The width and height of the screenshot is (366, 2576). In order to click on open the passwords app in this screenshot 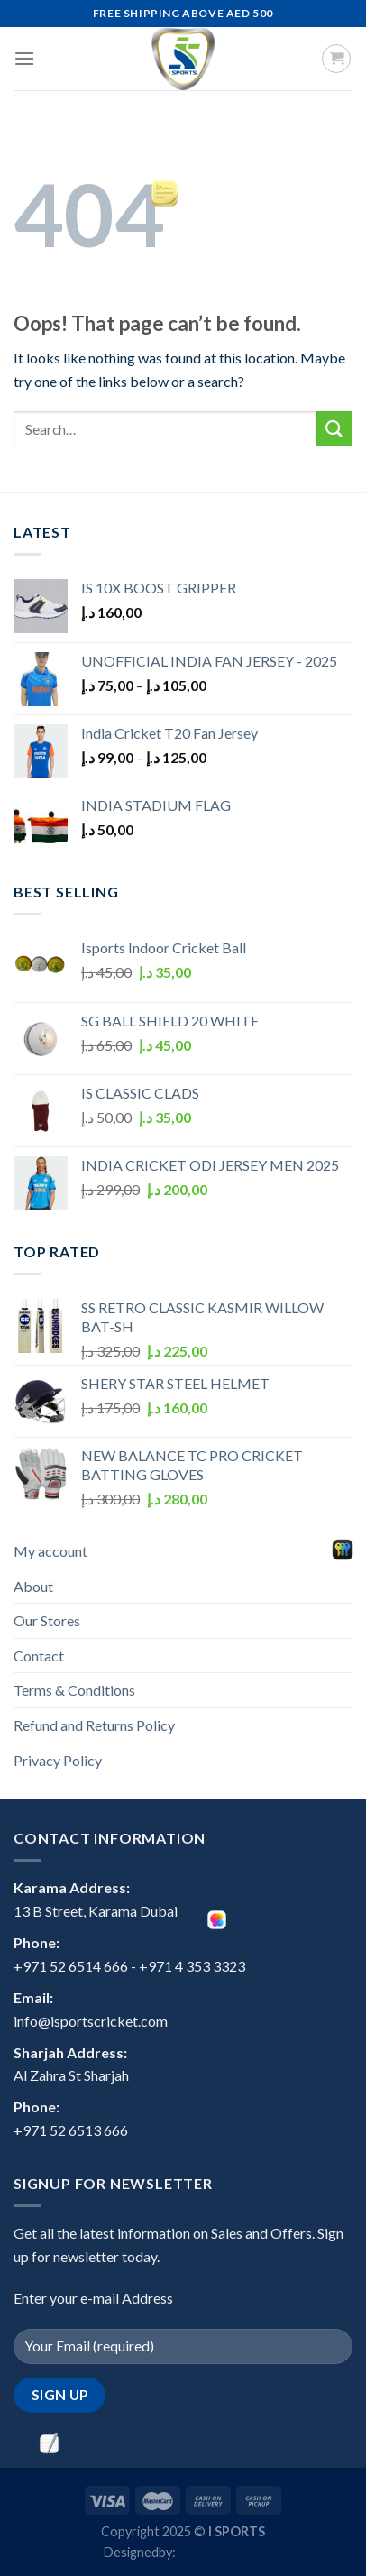, I will do `click(343, 1550)`.